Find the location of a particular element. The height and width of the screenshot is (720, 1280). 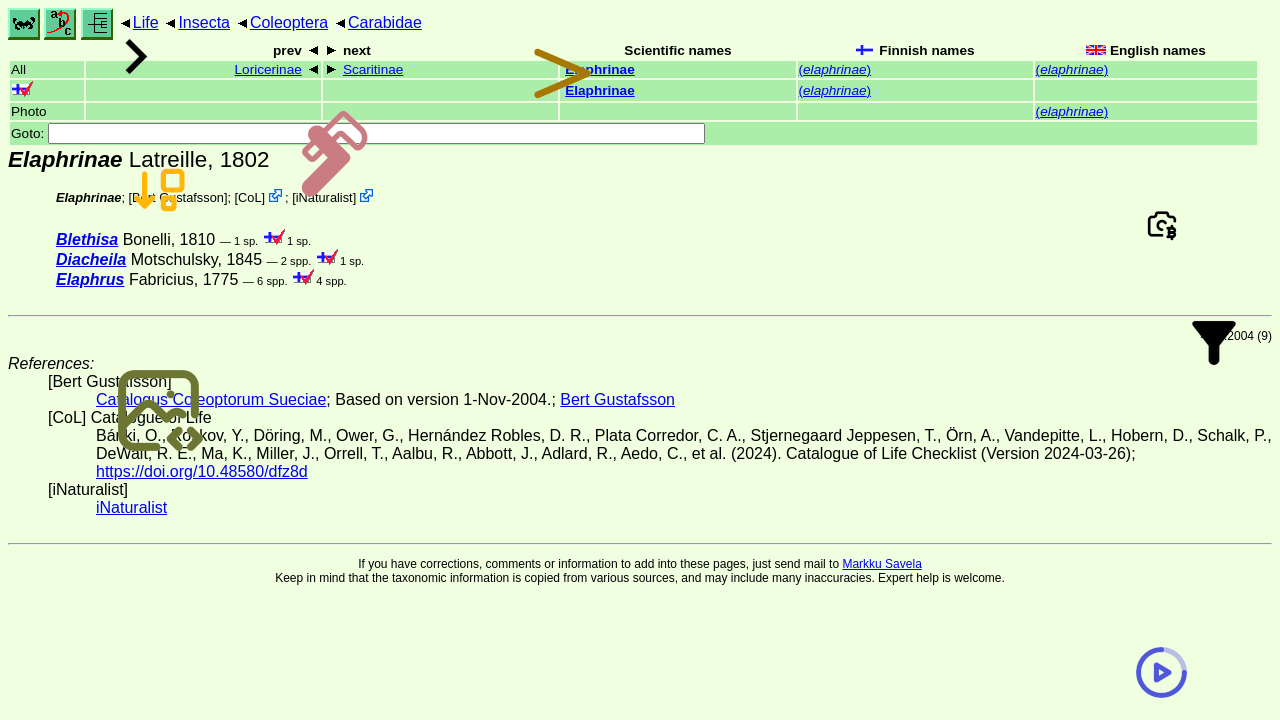

open Parsinta video learning platform is located at coordinates (1161, 672).